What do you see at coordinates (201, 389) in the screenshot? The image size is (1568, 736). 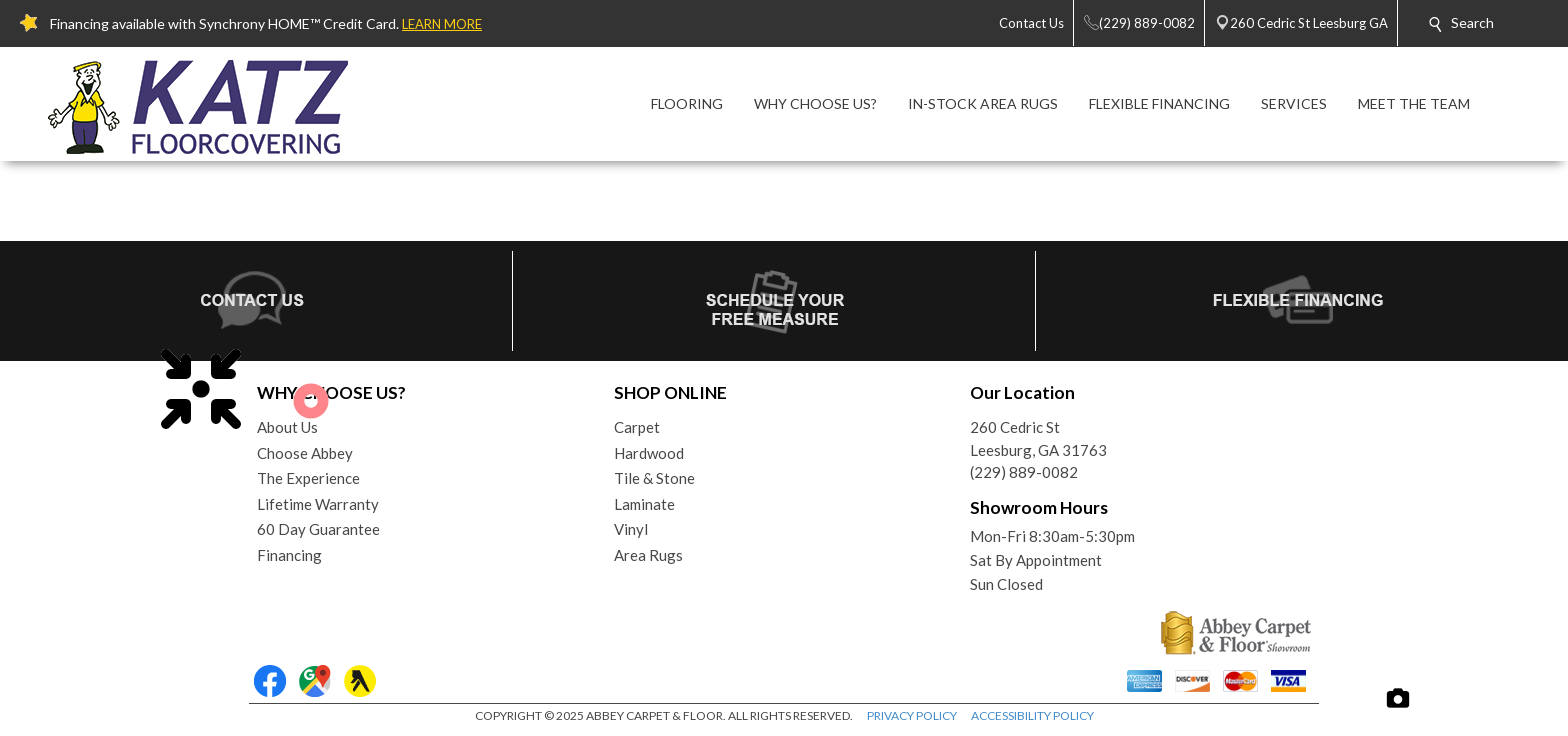 I see `collapse or minimize content to center` at bounding box center [201, 389].